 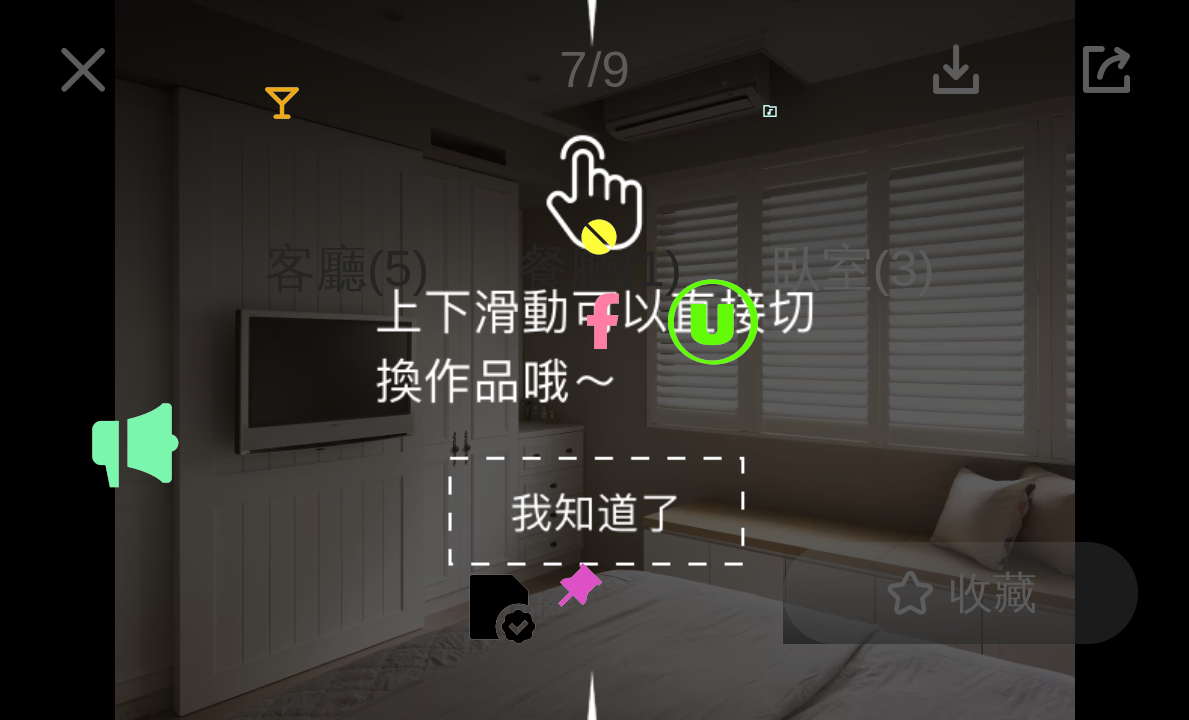 What do you see at coordinates (132, 443) in the screenshot?
I see `make an announcement or broadcast` at bounding box center [132, 443].